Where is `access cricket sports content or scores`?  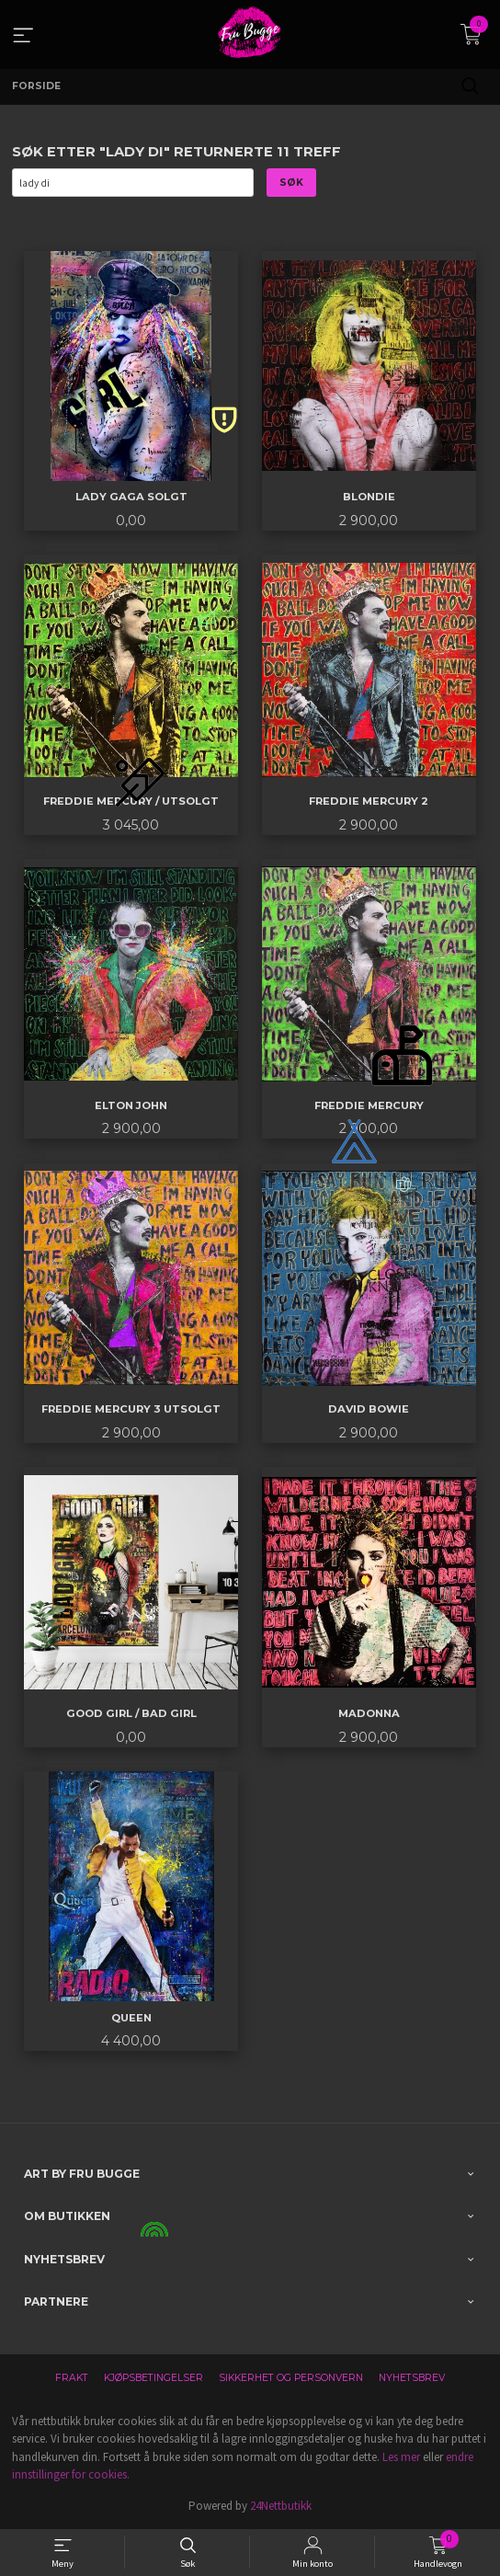 access cricket sports content or scores is located at coordinates (137, 781).